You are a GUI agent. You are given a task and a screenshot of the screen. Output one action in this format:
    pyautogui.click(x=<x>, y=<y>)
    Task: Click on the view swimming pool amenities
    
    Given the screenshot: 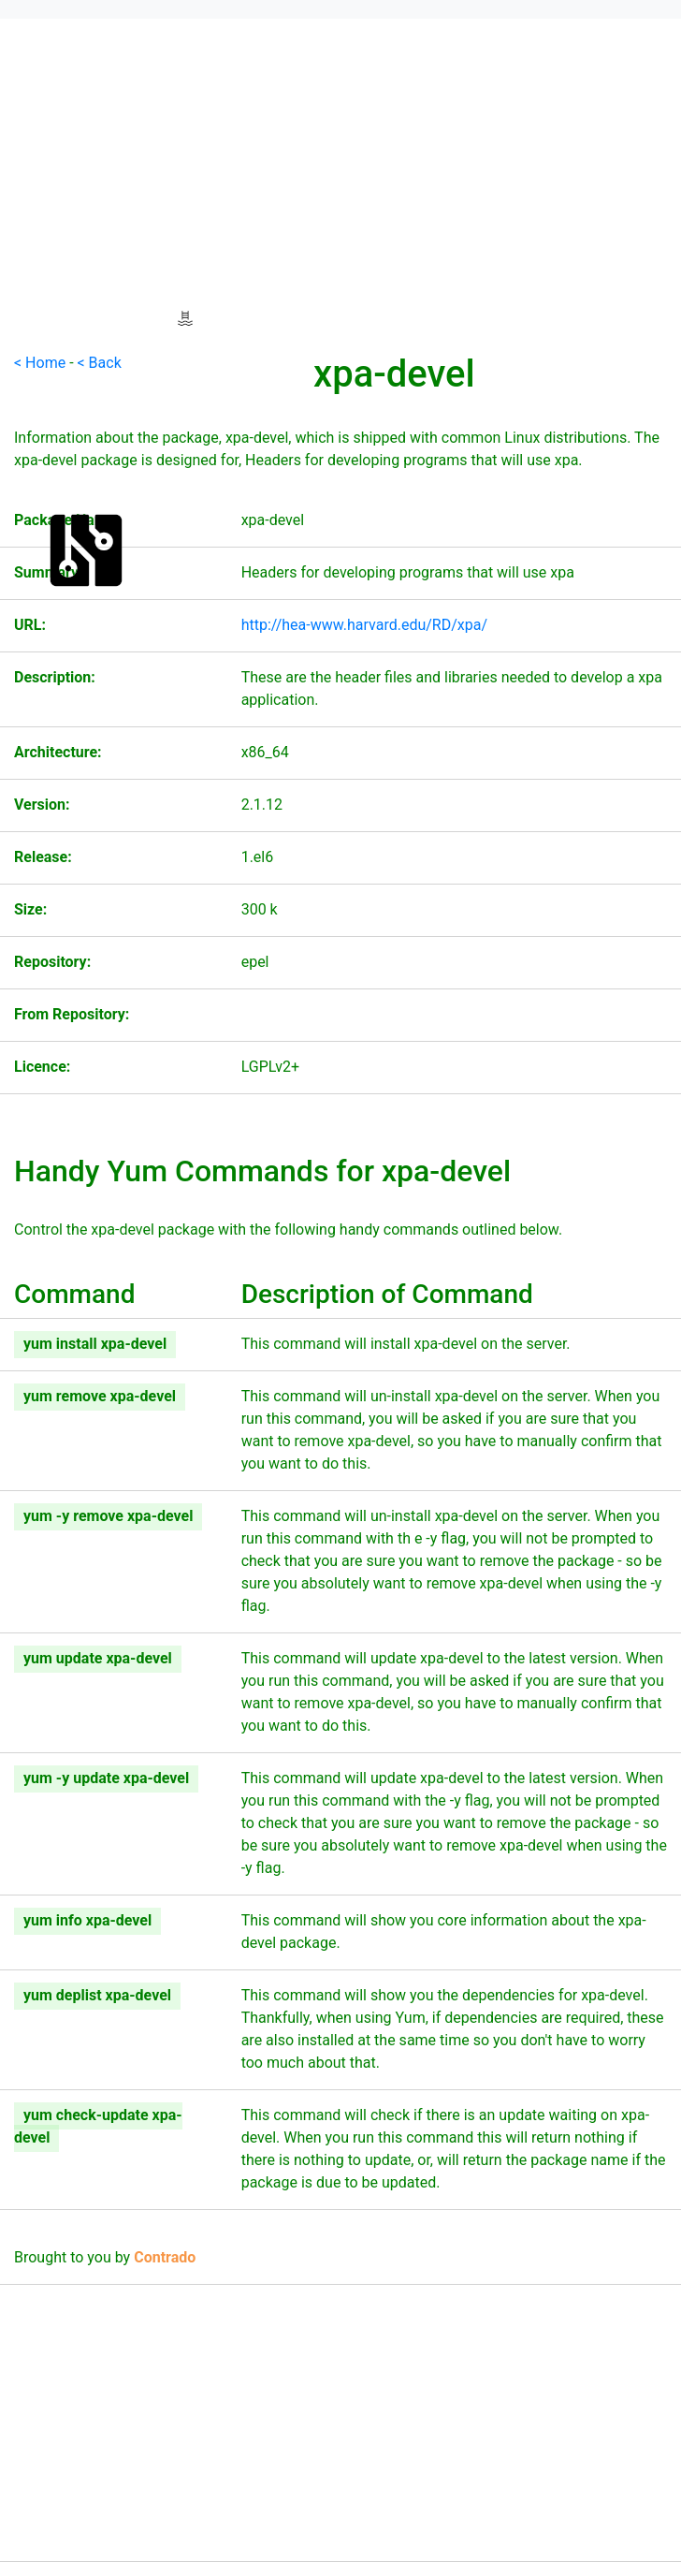 What is the action you would take?
    pyautogui.click(x=185, y=318)
    